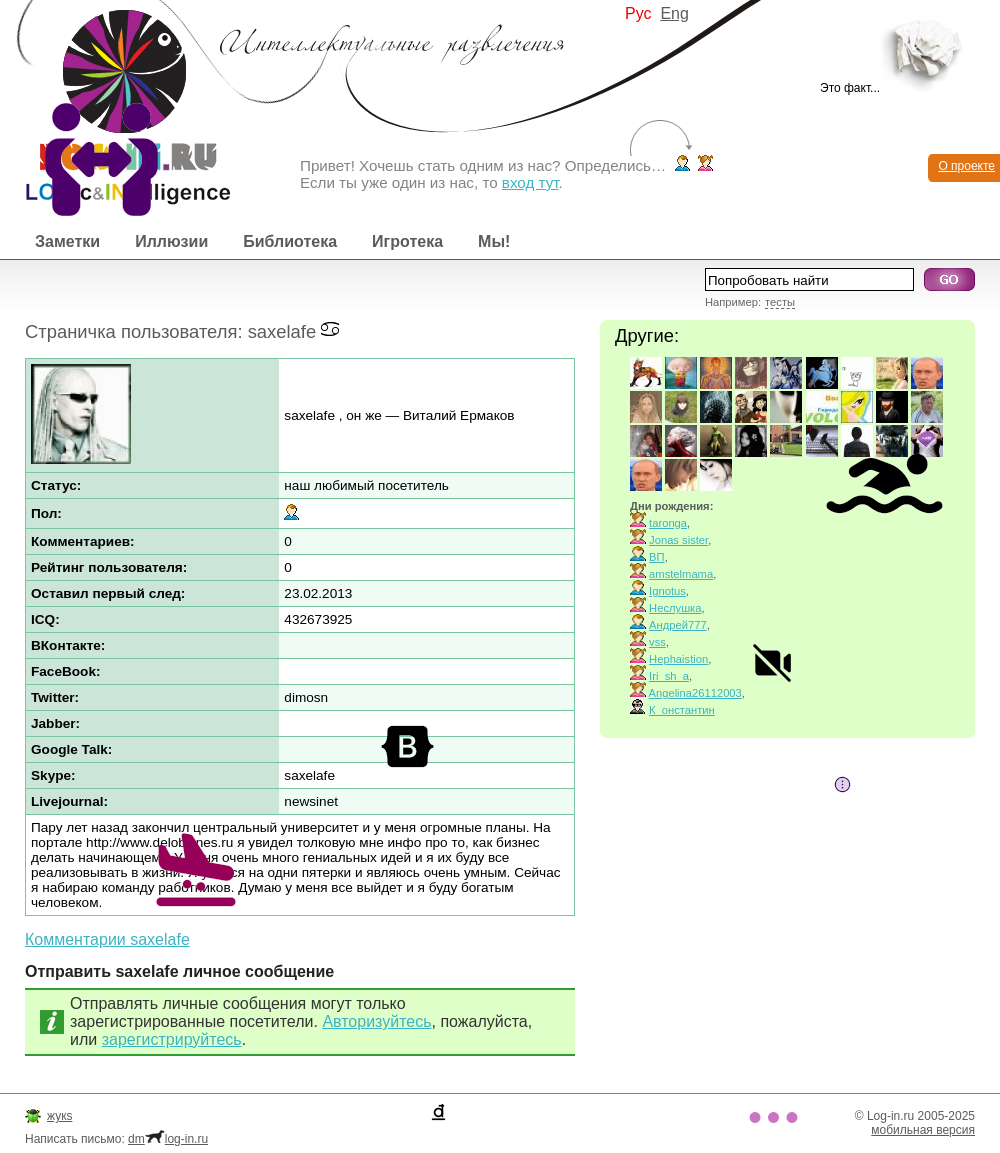 The image size is (1000, 1153). I want to click on access swimming pool or aquatic facilities, so click(884, 483).